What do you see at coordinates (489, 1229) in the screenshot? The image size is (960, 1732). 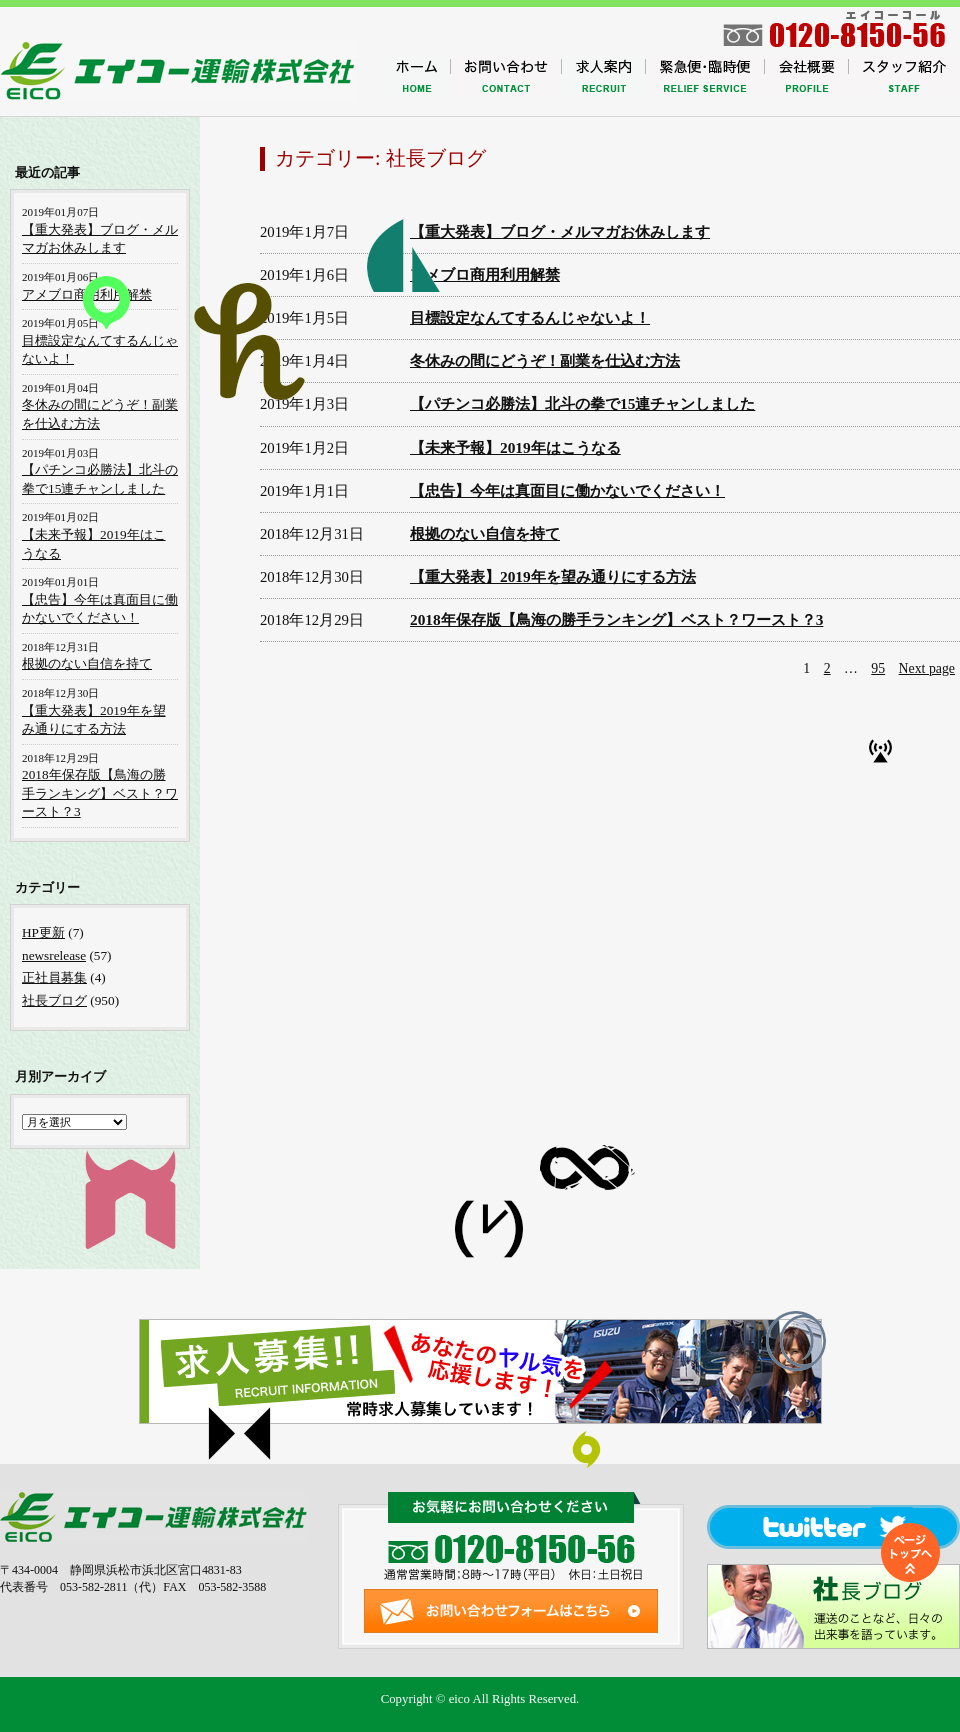 I see `date-fns javascript library logo` at bounding box center [489, 1229].